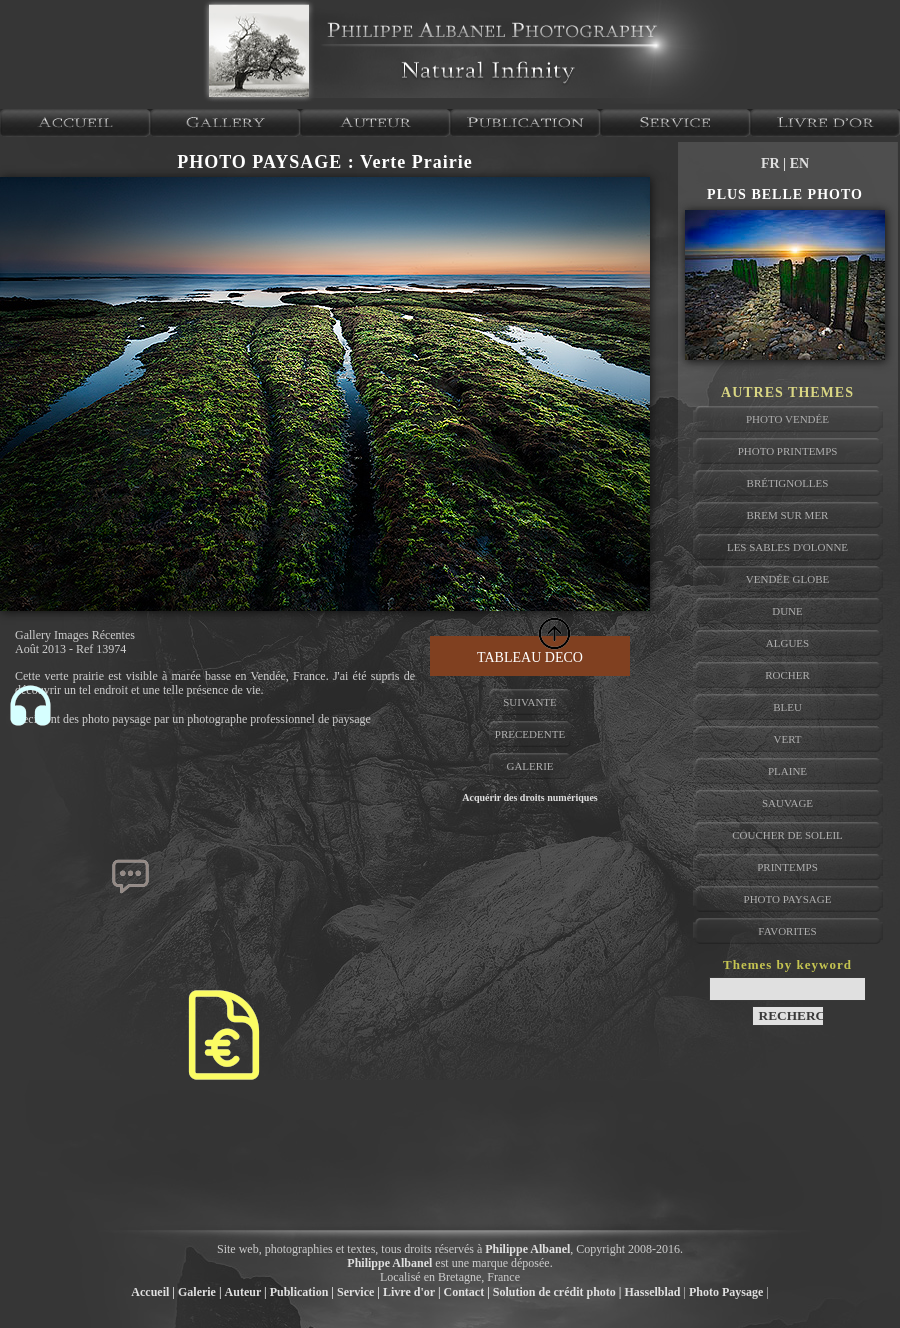  Describe the element at coordinates (554, 633) in the screenshot. I see `scroll to top of page` at that location.